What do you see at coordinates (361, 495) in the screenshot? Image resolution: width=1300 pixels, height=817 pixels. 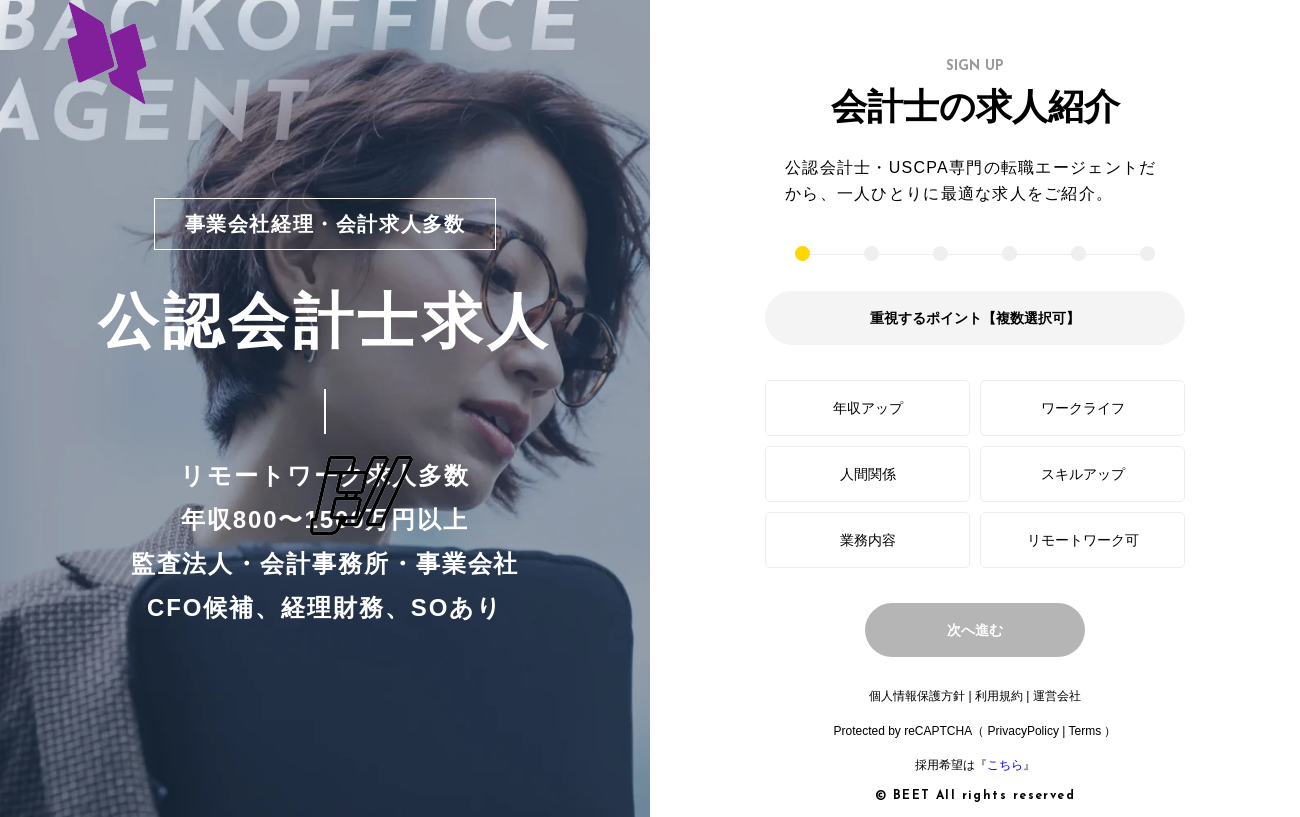 I see `eclipse jetty web server logo` at bounding box center [361, 495].